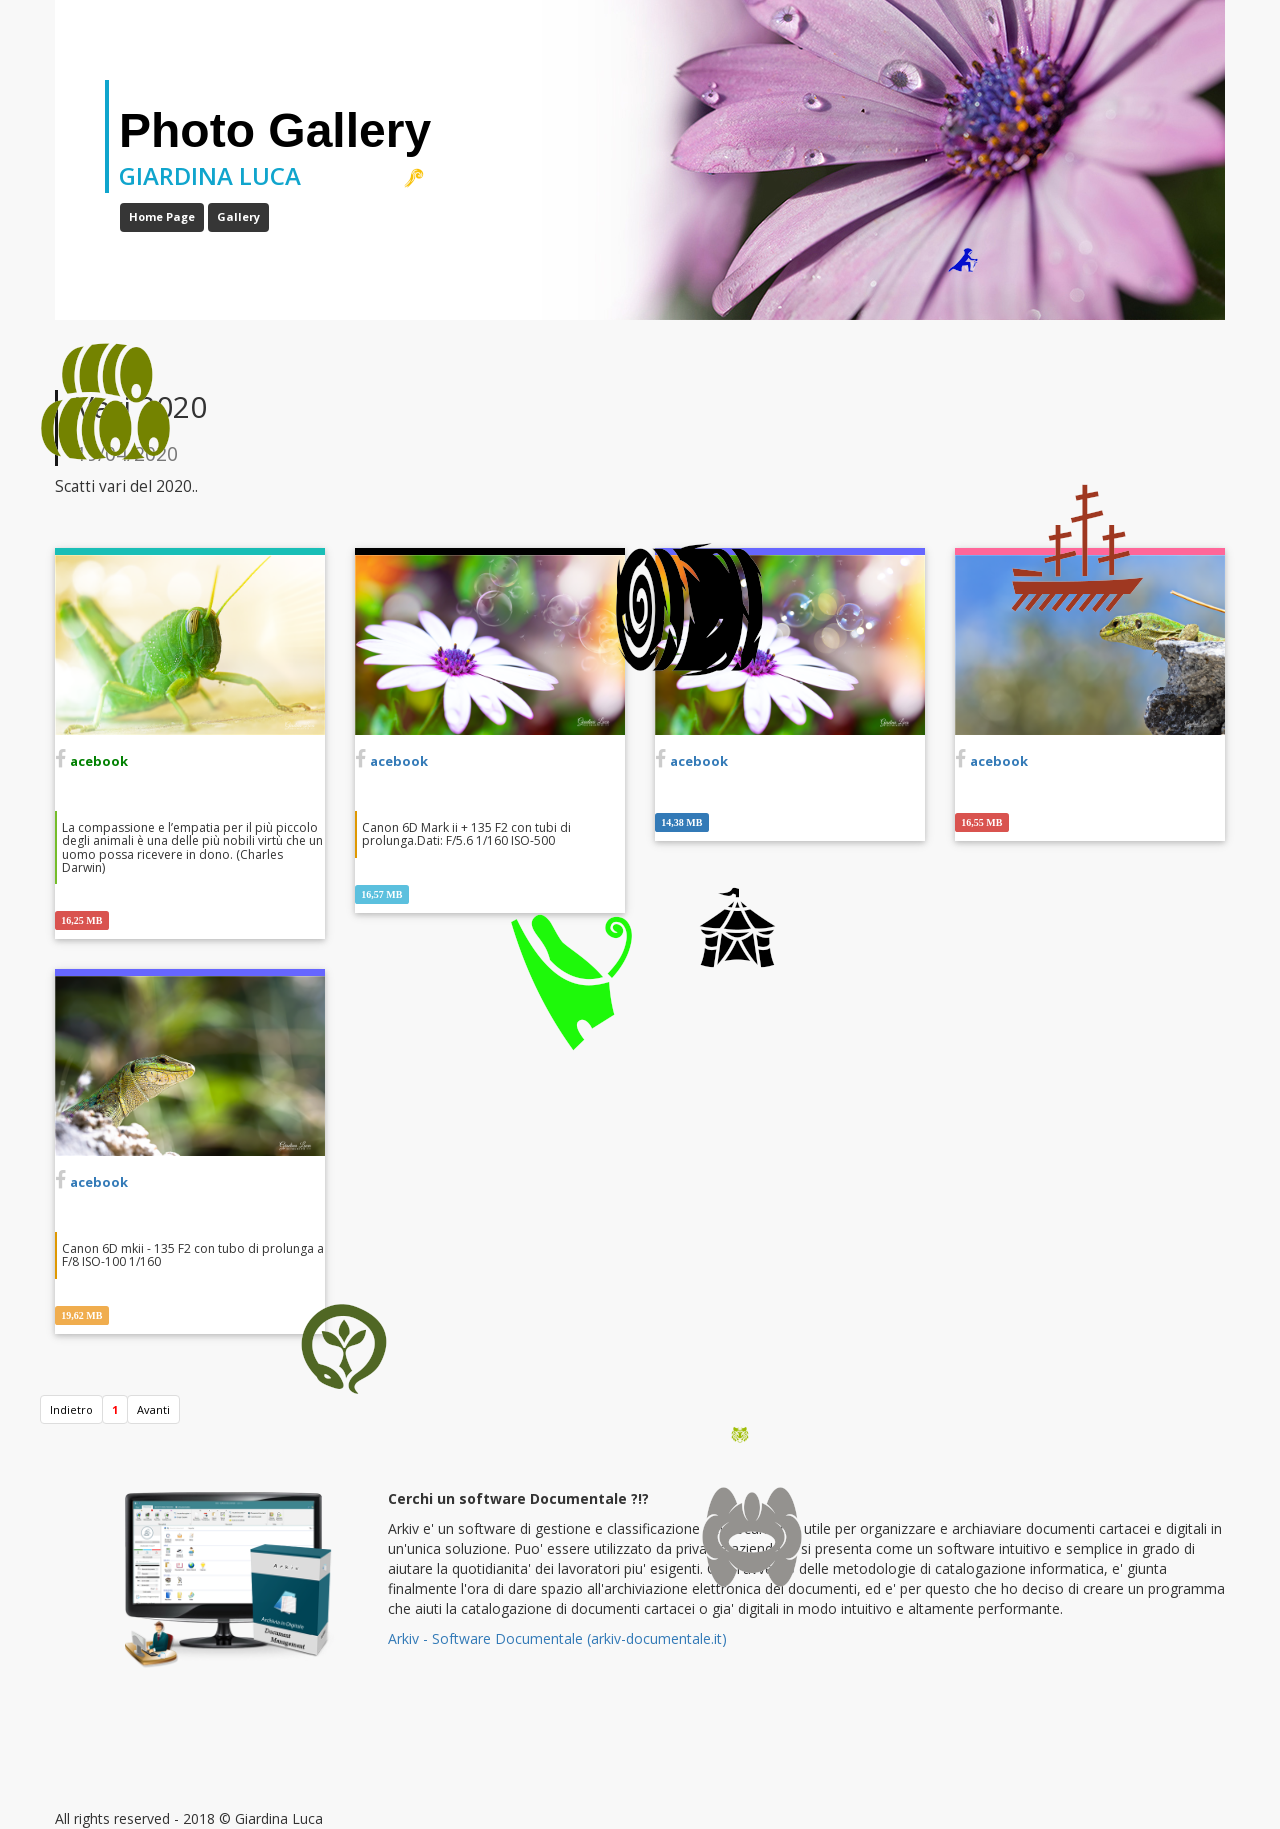 The image size is (1280, 1829). I want to click on decorative mask or carnival costume icon, so click(752, 1537).